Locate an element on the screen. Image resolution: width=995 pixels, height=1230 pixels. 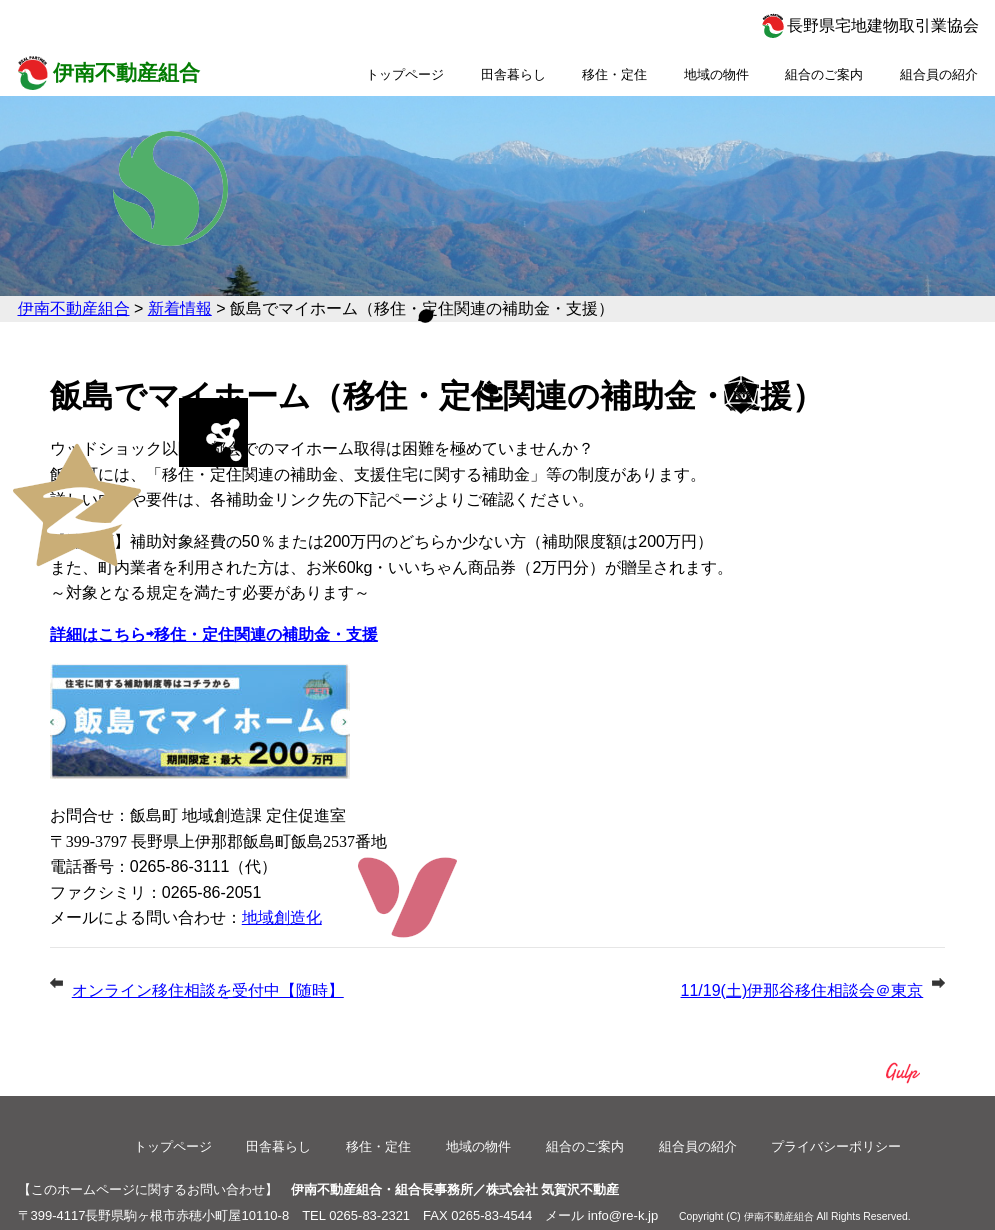
open Roll20 virtual tabletop platform is located at coordinates (741, 395).